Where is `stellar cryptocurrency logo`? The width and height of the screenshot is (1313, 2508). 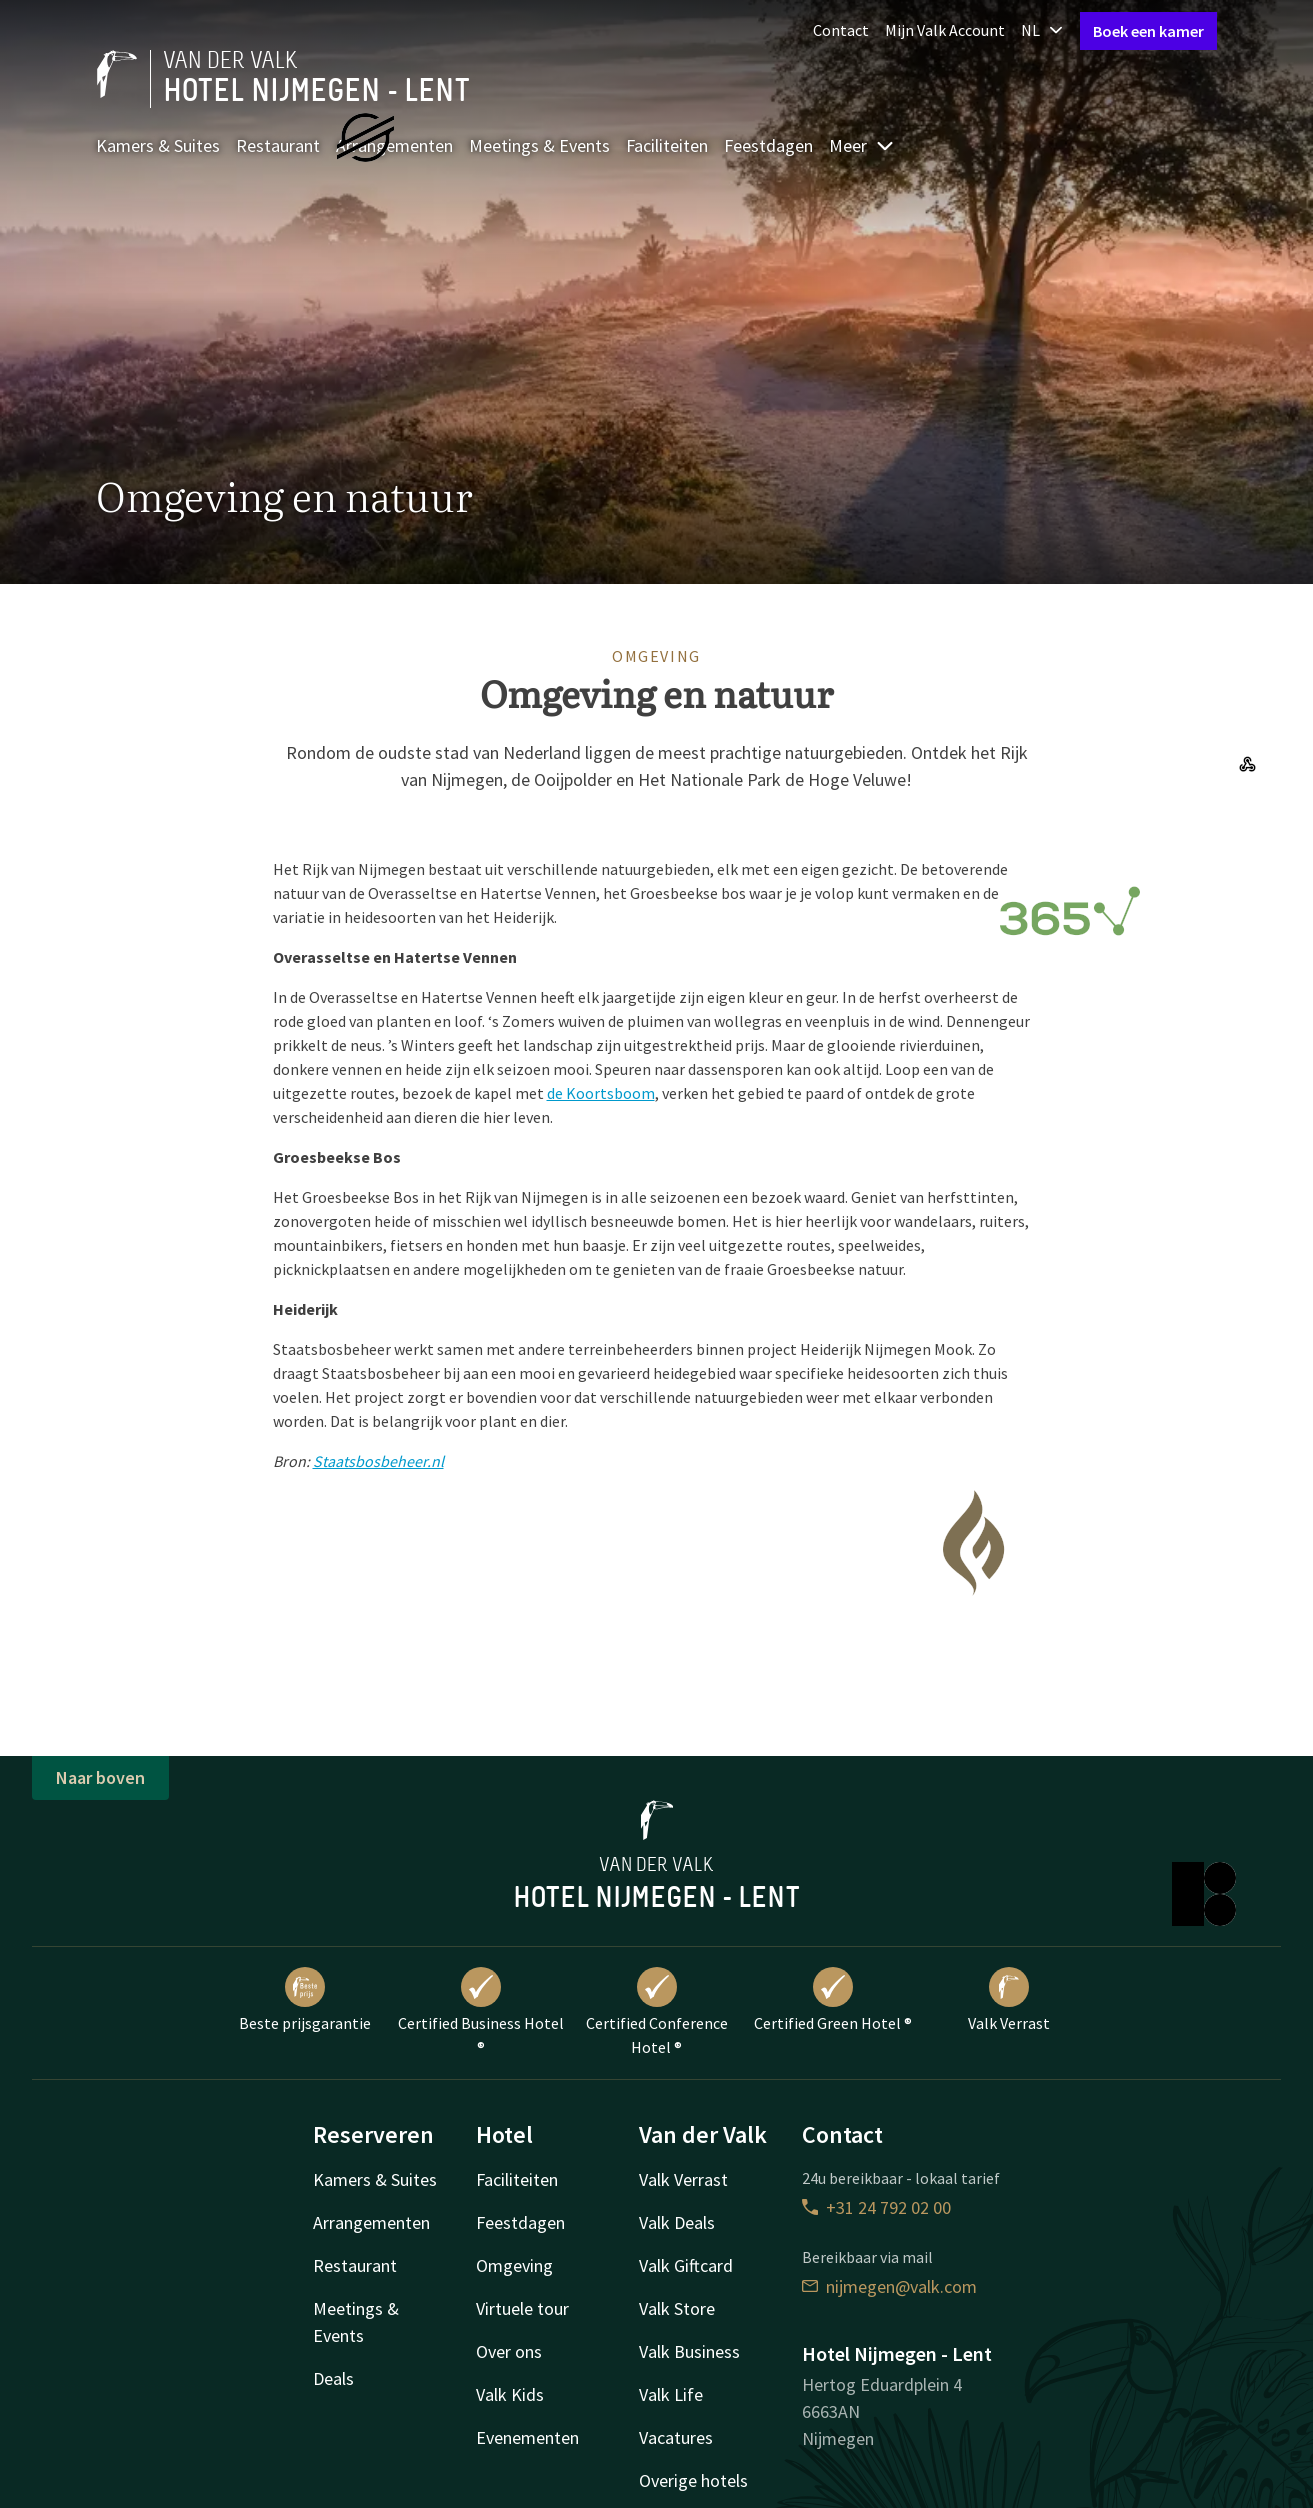 stellar cryptocurrency logo is located at coordinates (365, 137).